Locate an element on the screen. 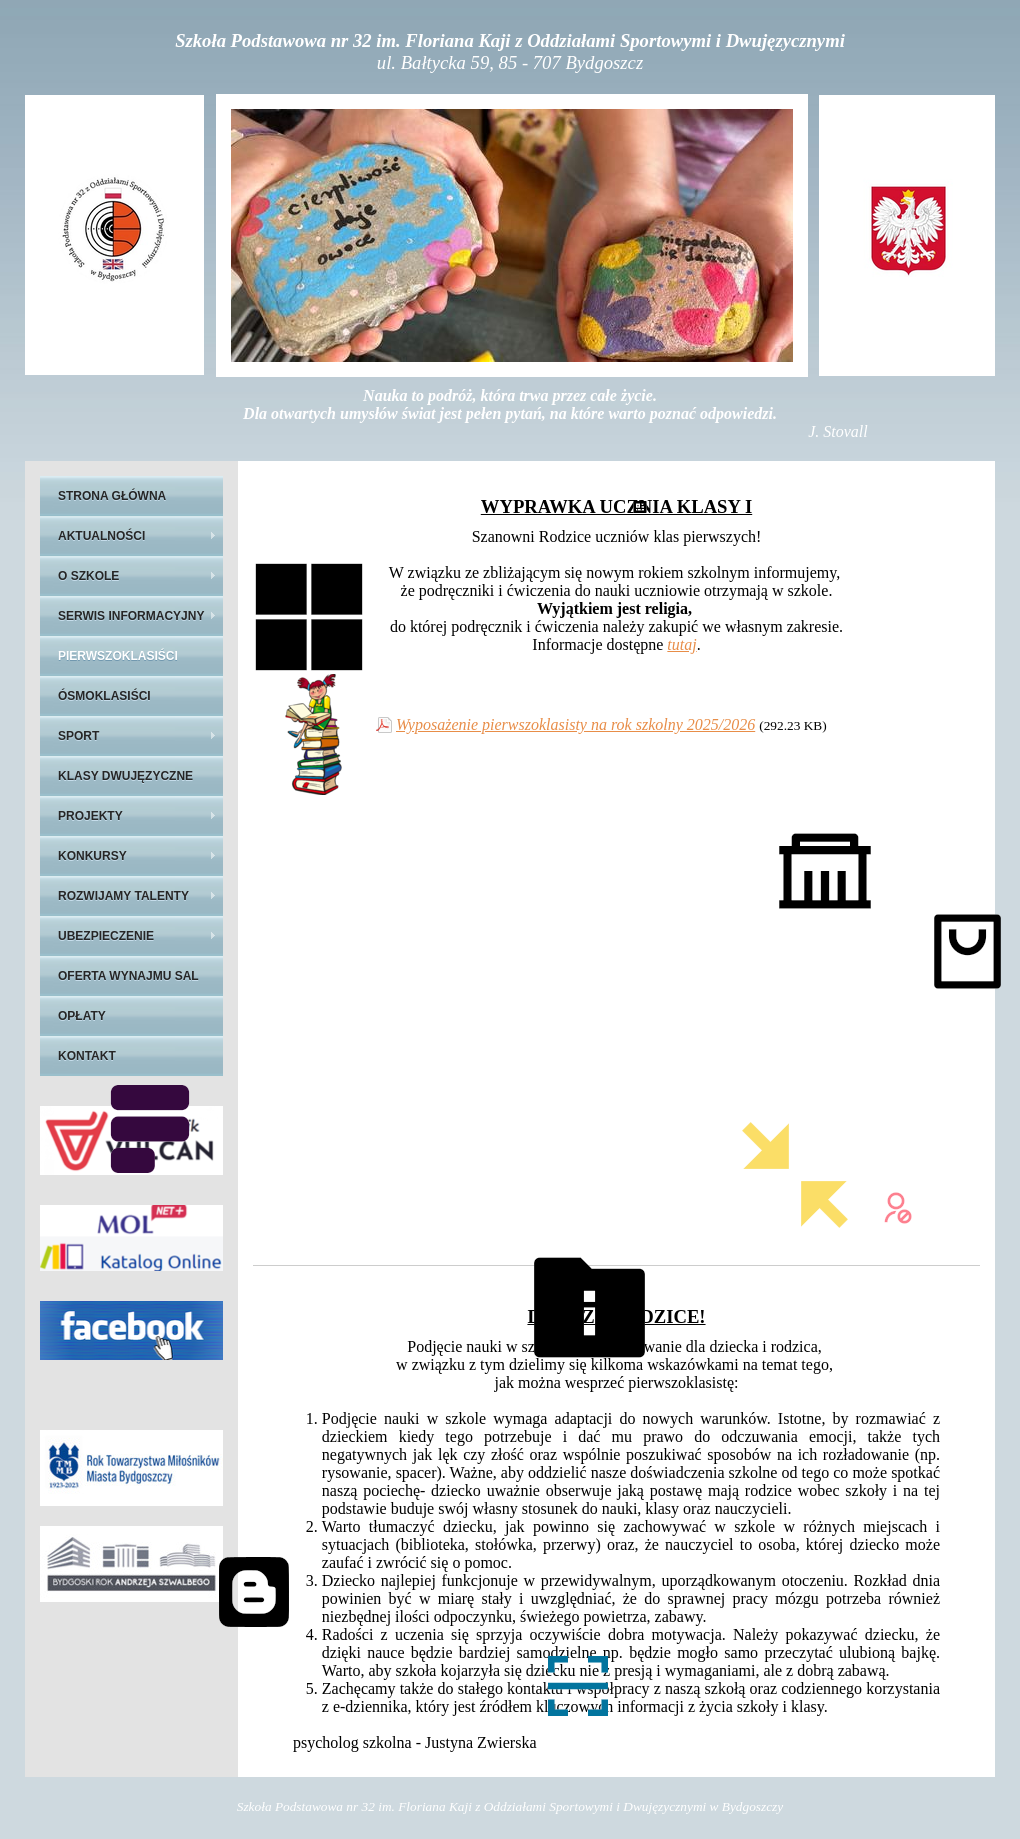 The height and width of the screenshot is (1839, 1020). view your shopping bag is located at coordinates (967, 951).